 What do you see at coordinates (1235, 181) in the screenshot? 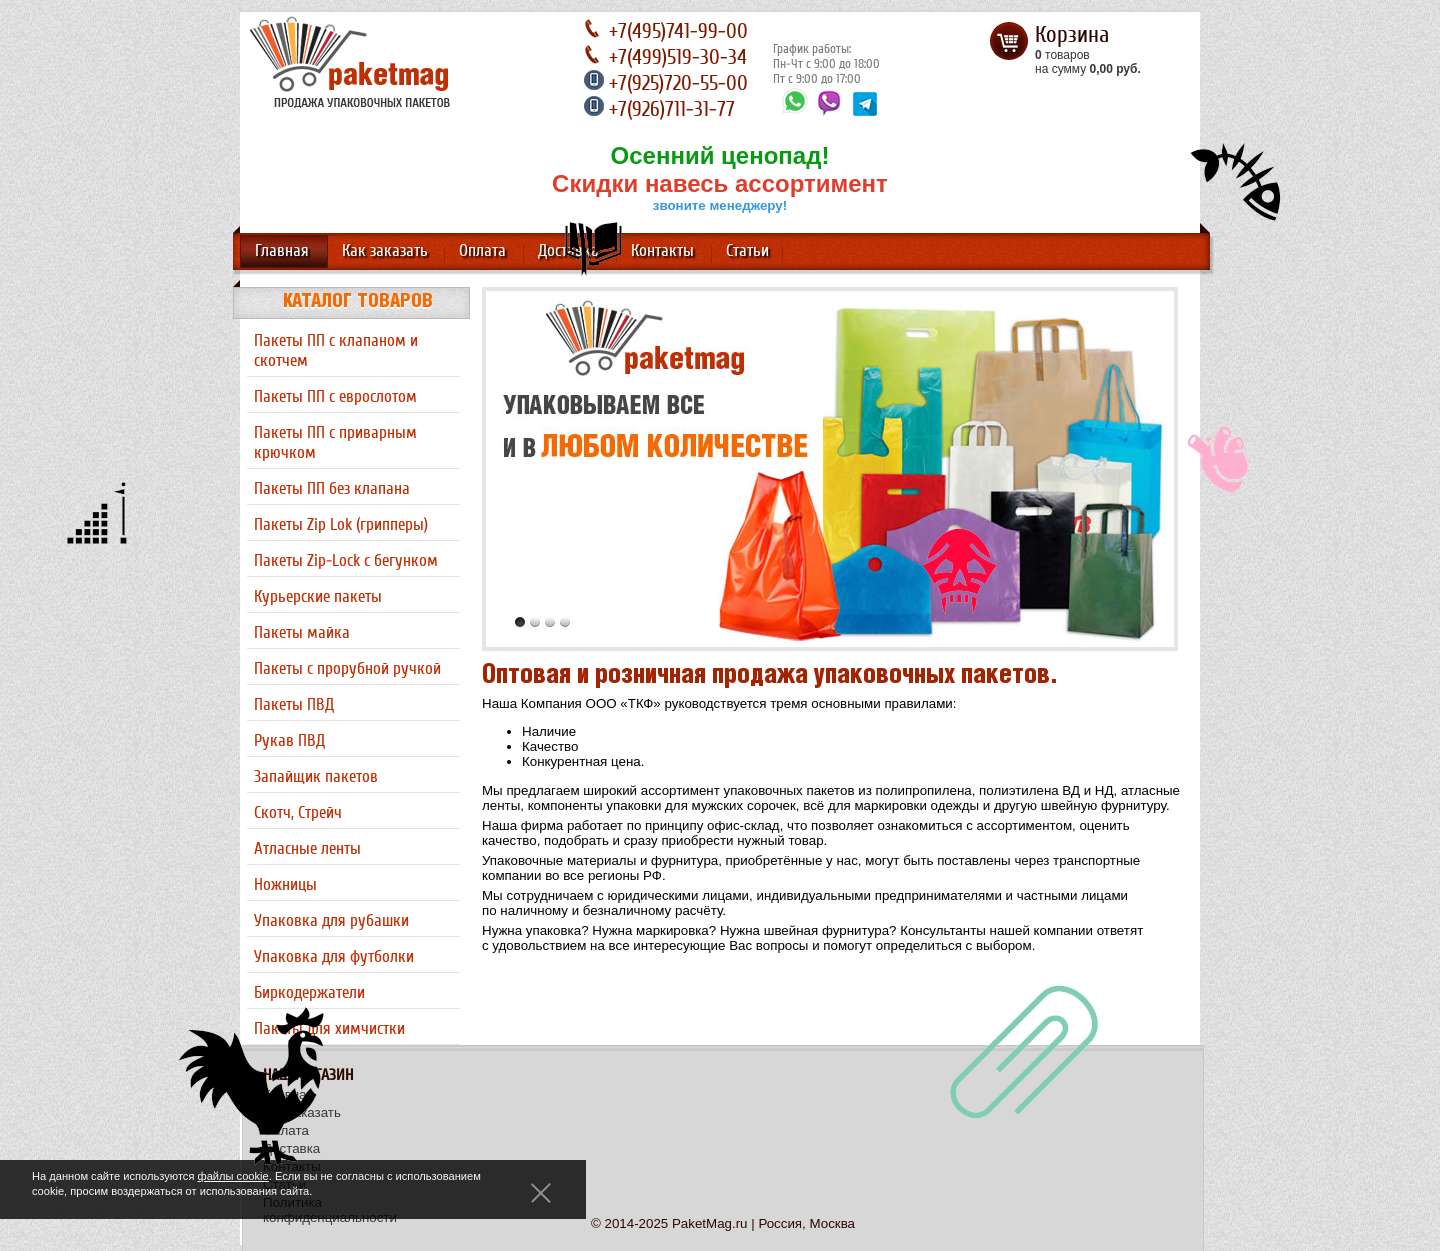
I see `indicates an empty or depleted resource` at bounding box center [1235, 181].